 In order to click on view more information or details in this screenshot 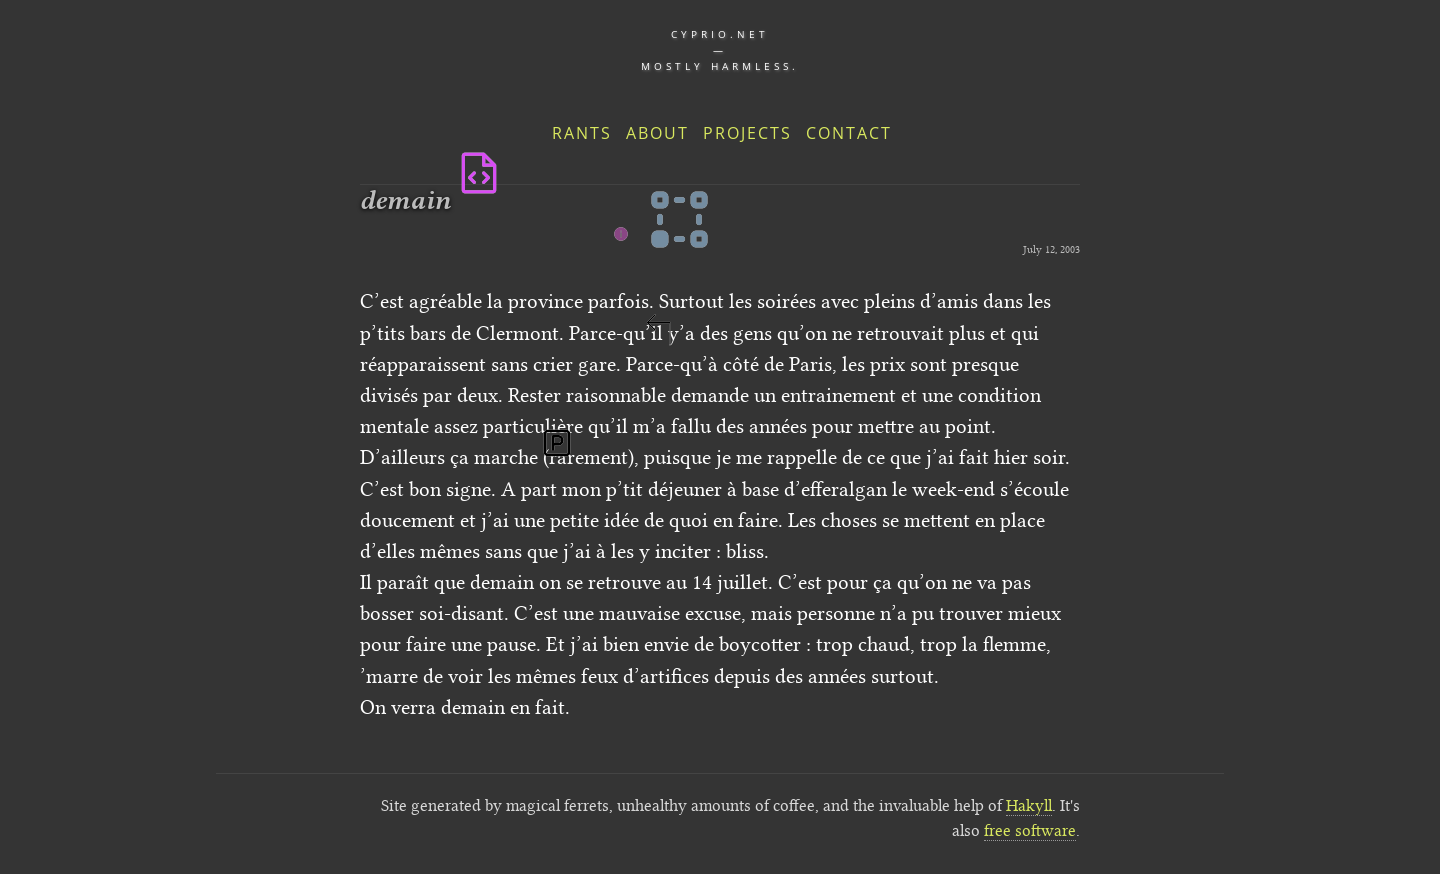, I will do `click(621, 234)`.